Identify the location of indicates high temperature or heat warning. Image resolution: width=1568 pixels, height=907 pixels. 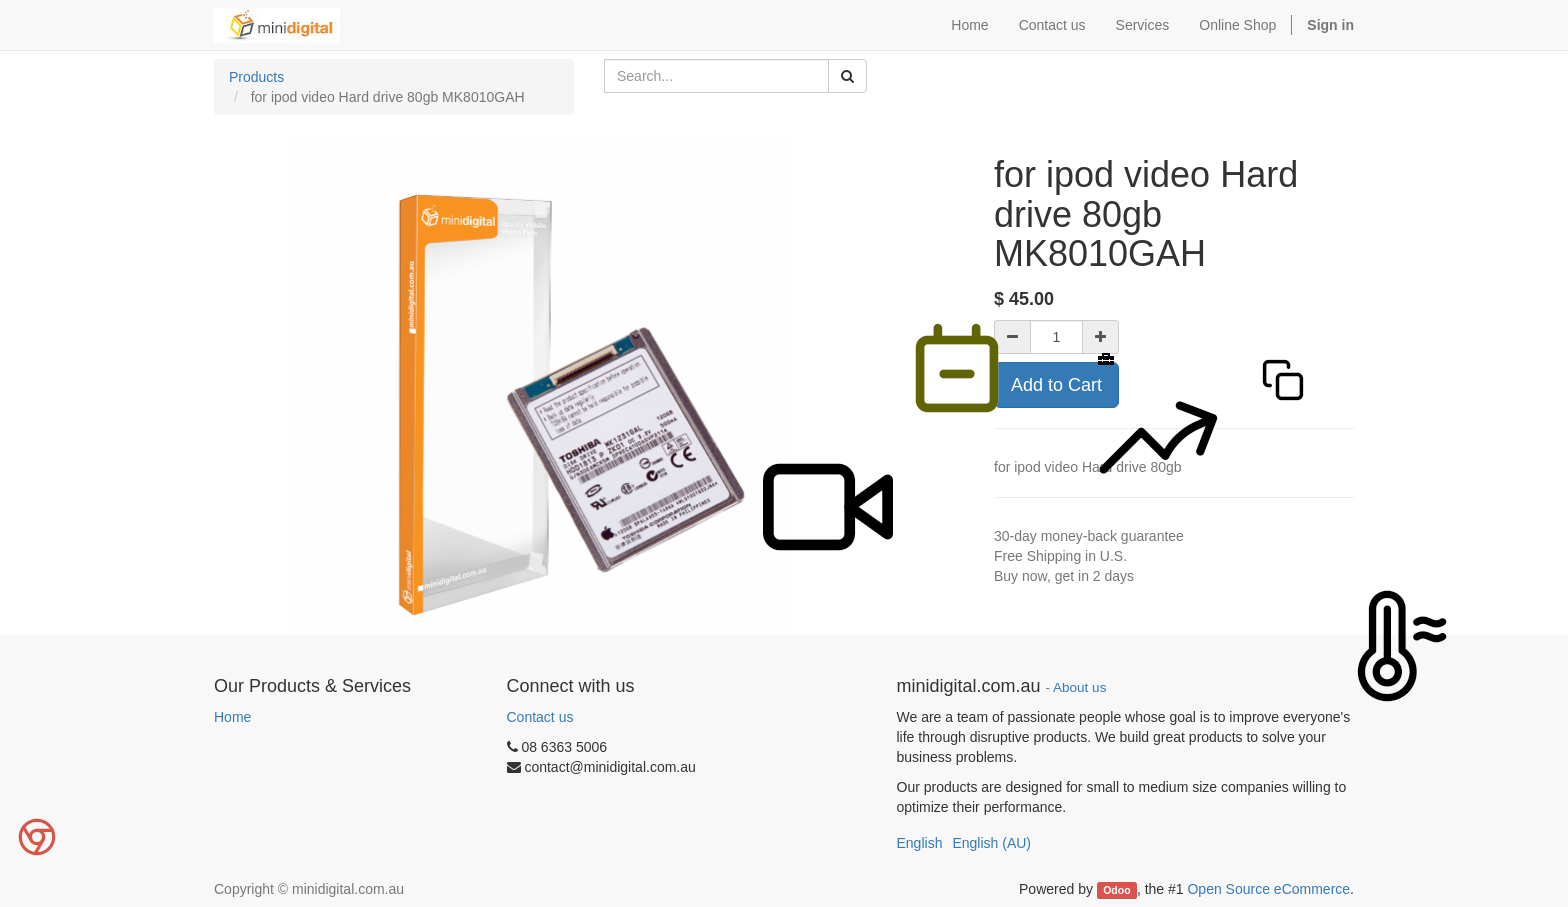
(1391, 646).